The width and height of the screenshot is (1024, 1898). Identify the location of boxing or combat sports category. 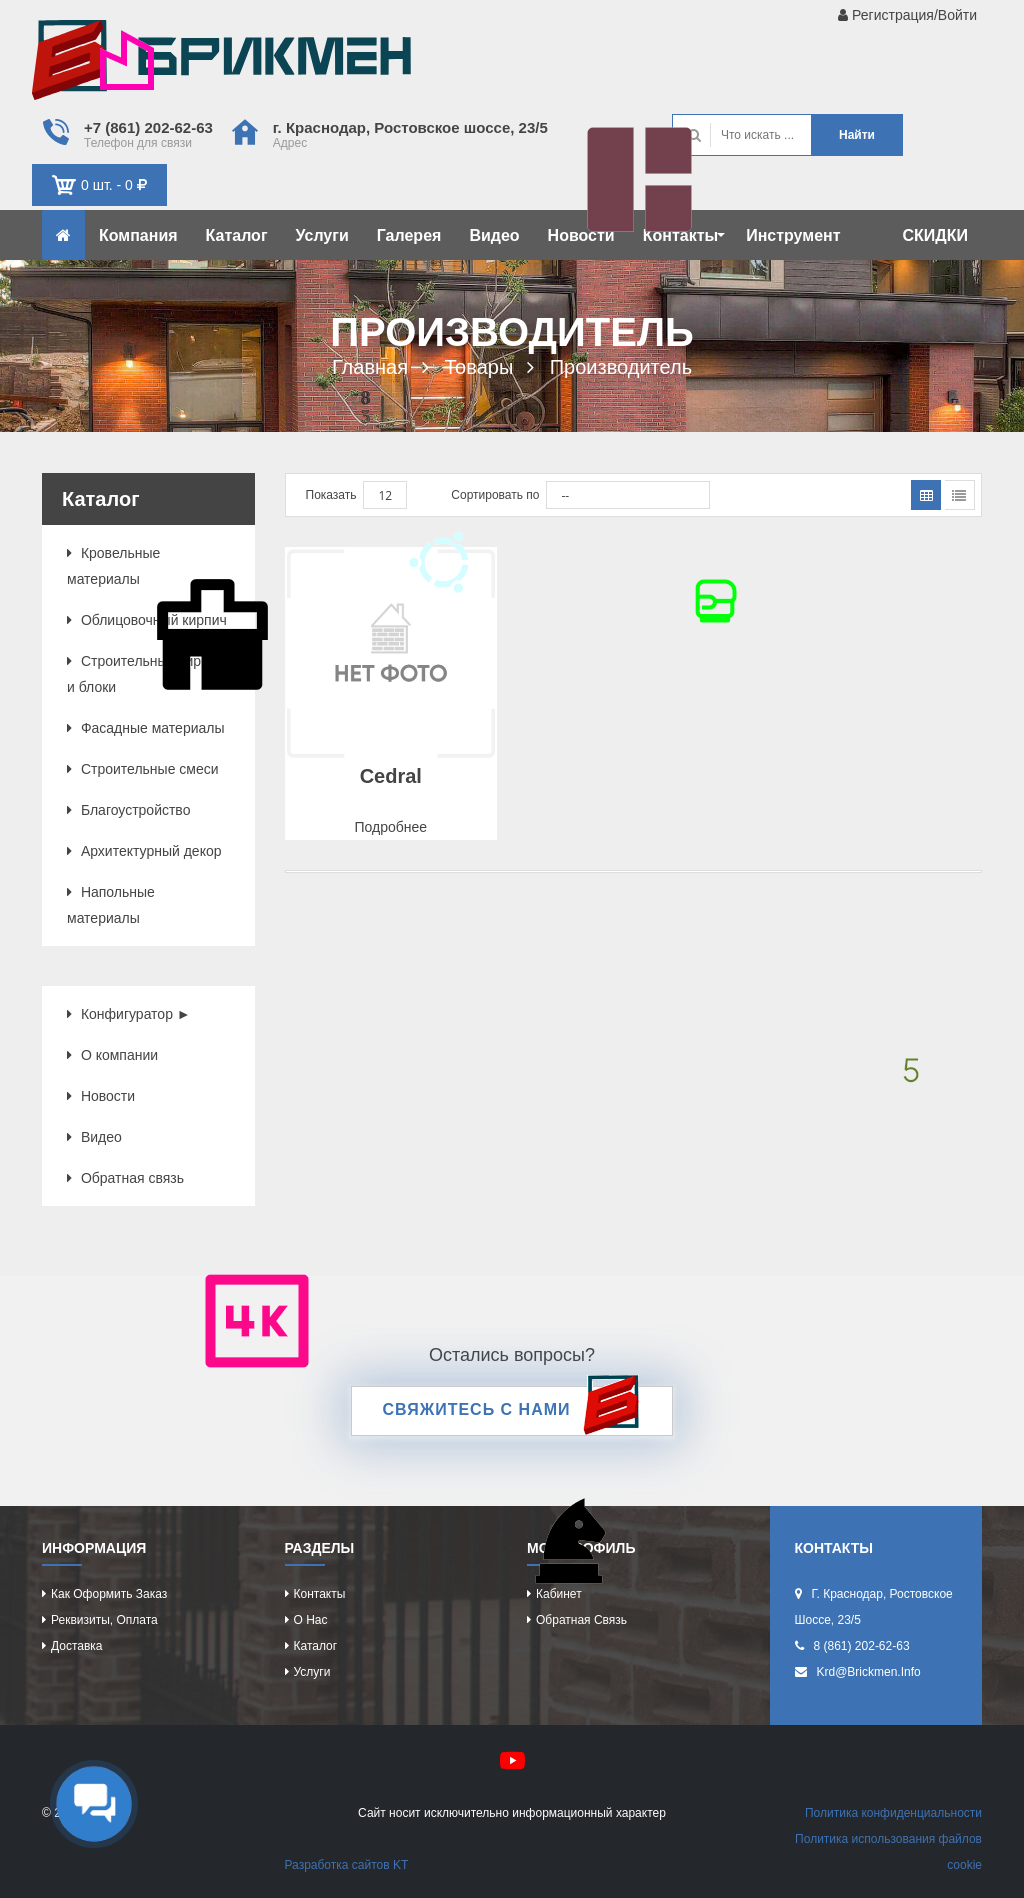
(715, 601).